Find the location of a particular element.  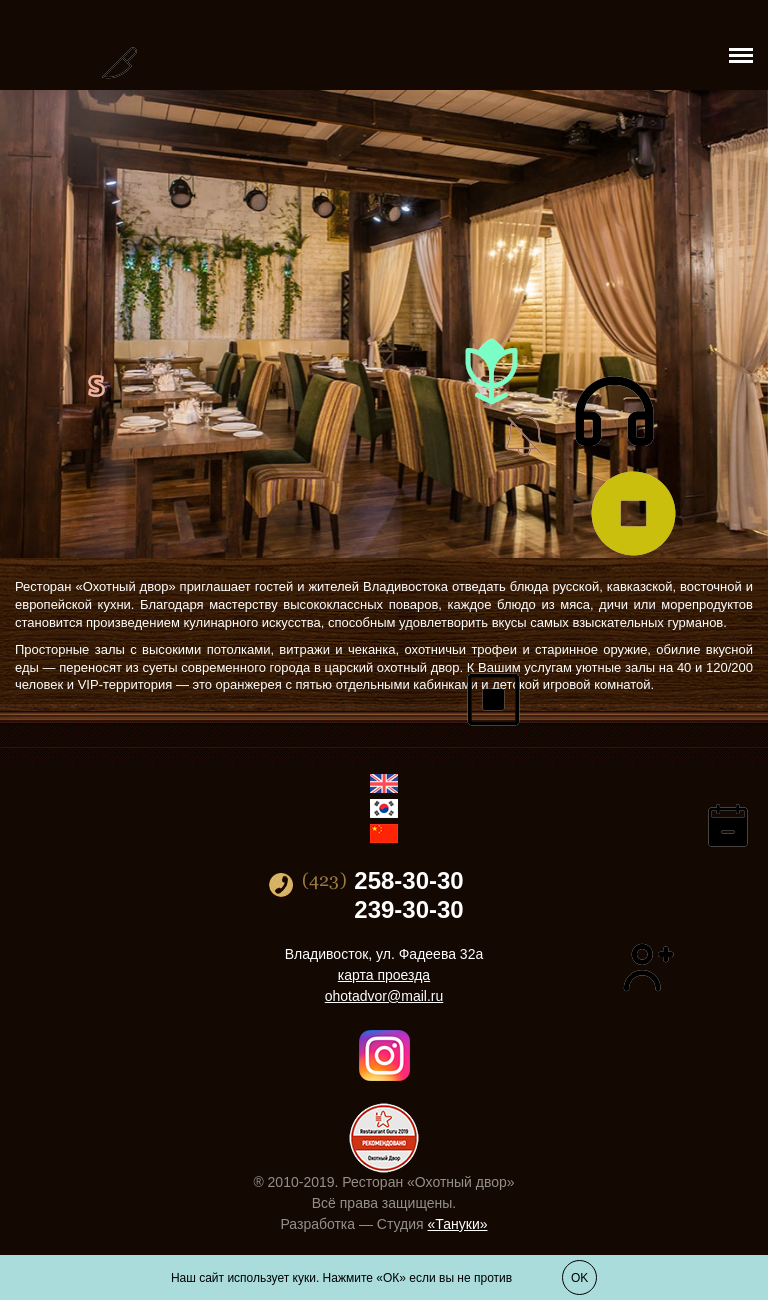

listen to audio or music is located at coordinates (614, 415).